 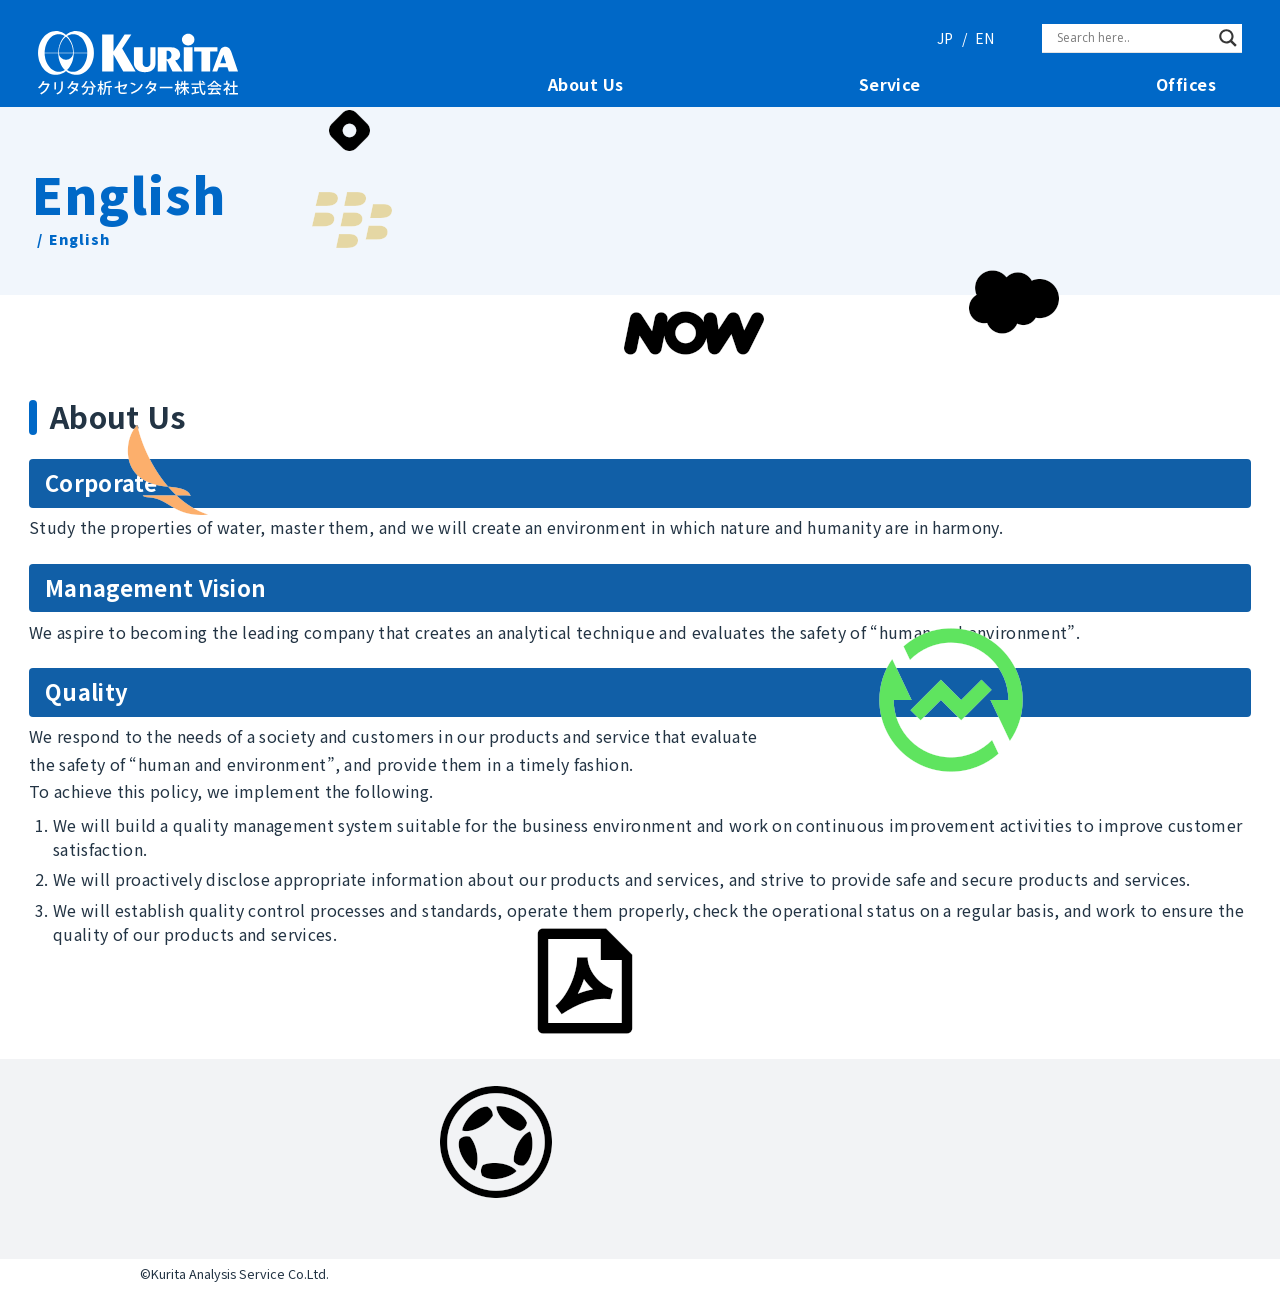 I want to click on open Salesforce CRM app, so click(x=1014, y=302).